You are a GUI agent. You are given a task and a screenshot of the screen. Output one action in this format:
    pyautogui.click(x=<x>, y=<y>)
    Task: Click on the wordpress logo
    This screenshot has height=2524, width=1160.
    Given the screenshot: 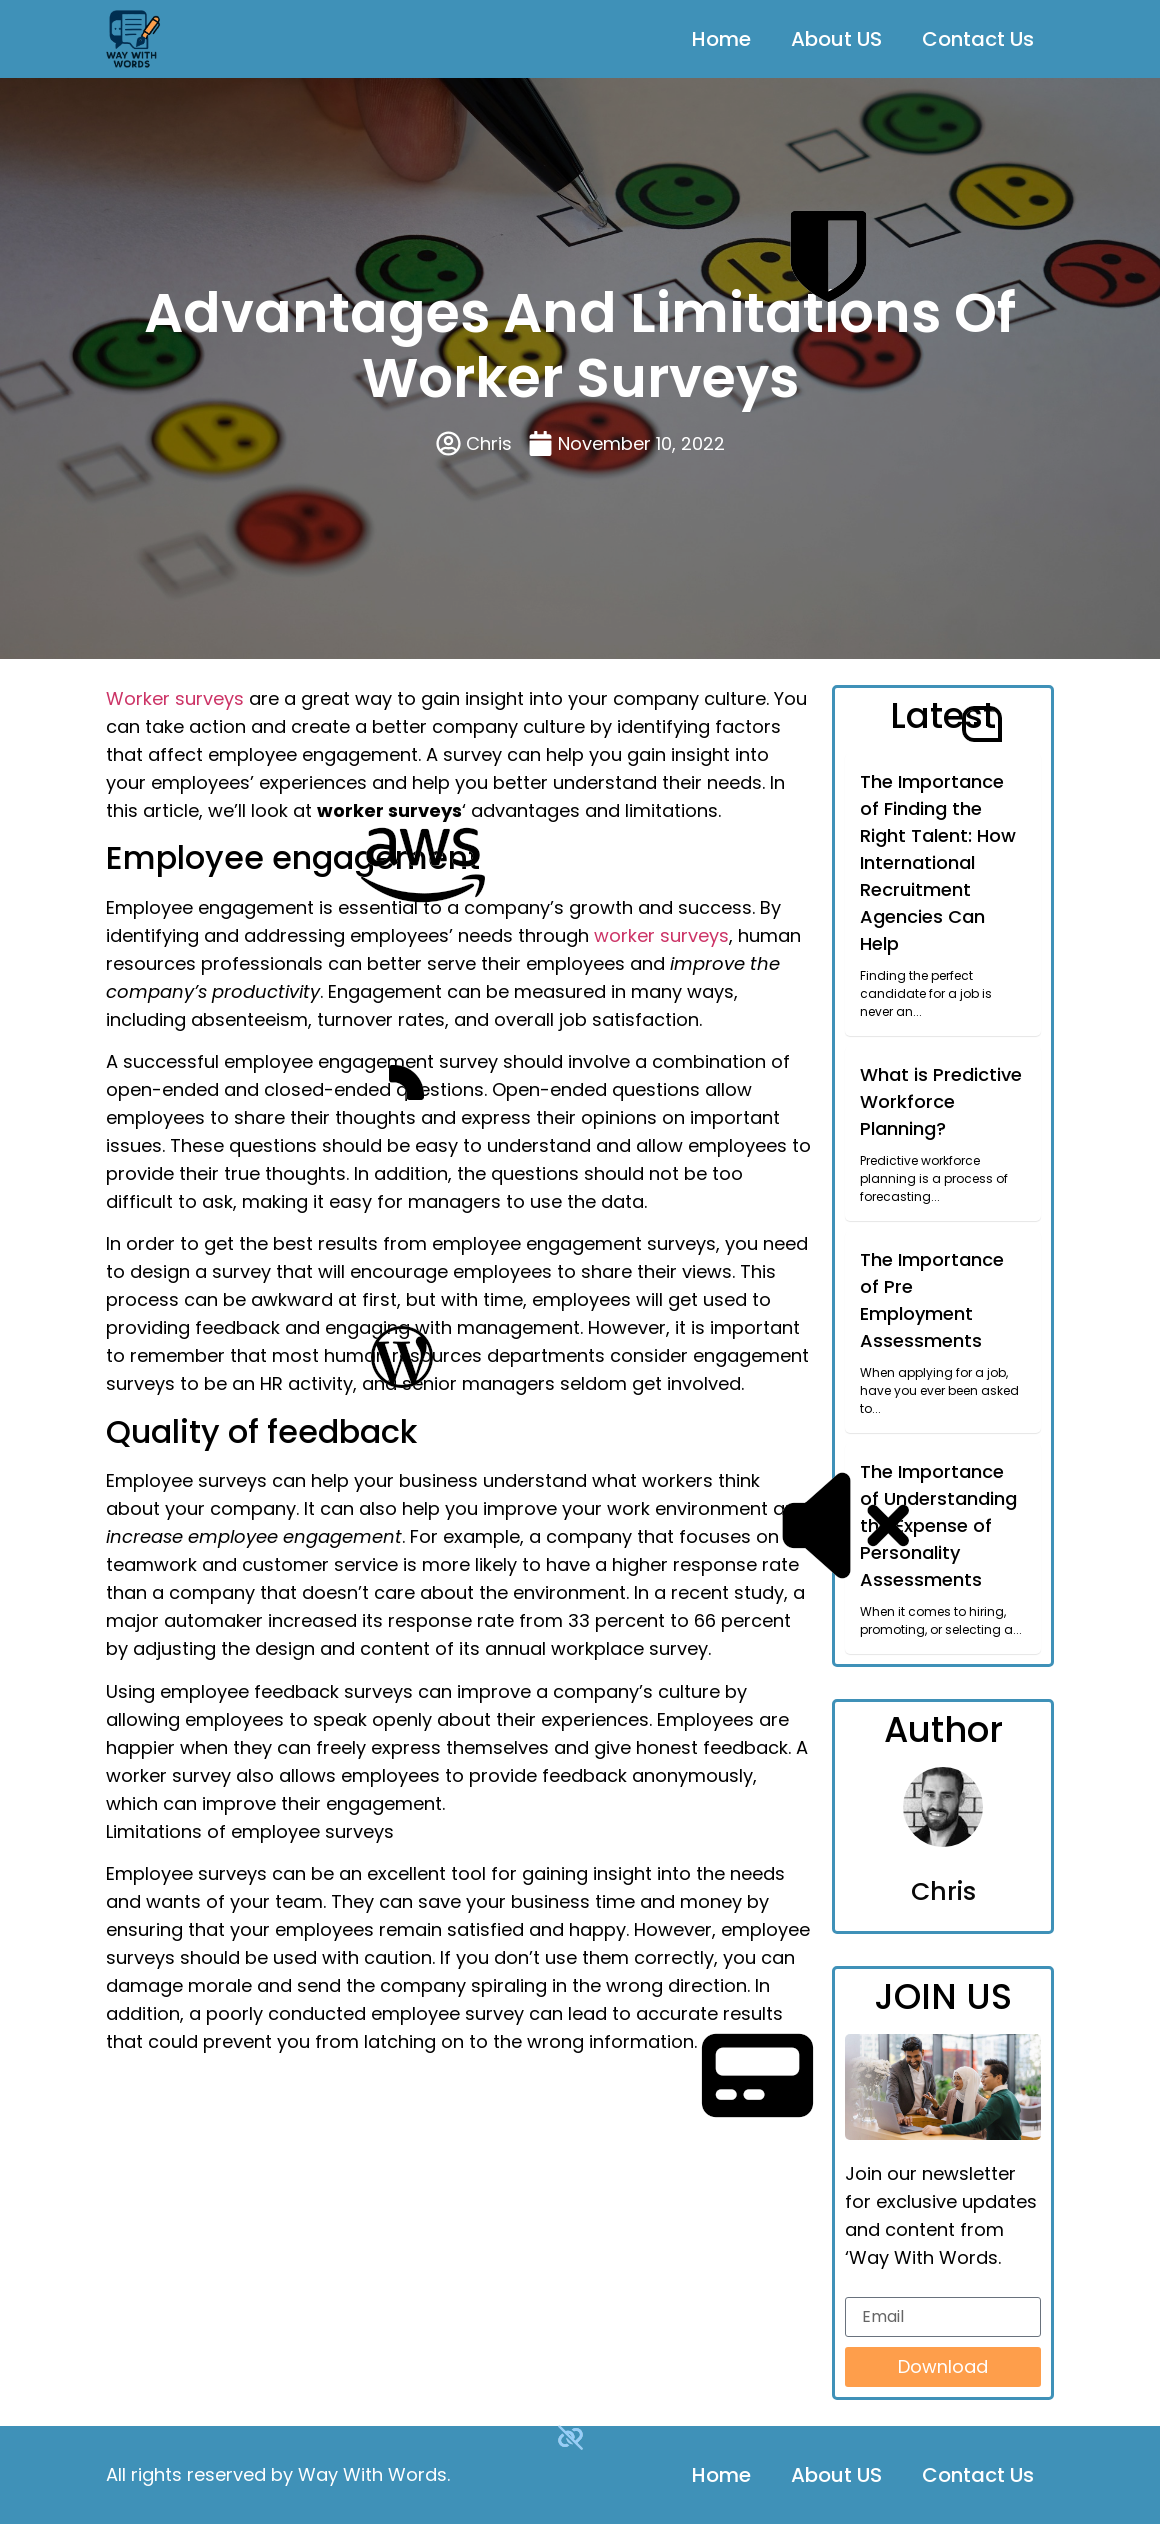 What is the action you would take?
    pyautogui.click(x=402, y=1357)
    